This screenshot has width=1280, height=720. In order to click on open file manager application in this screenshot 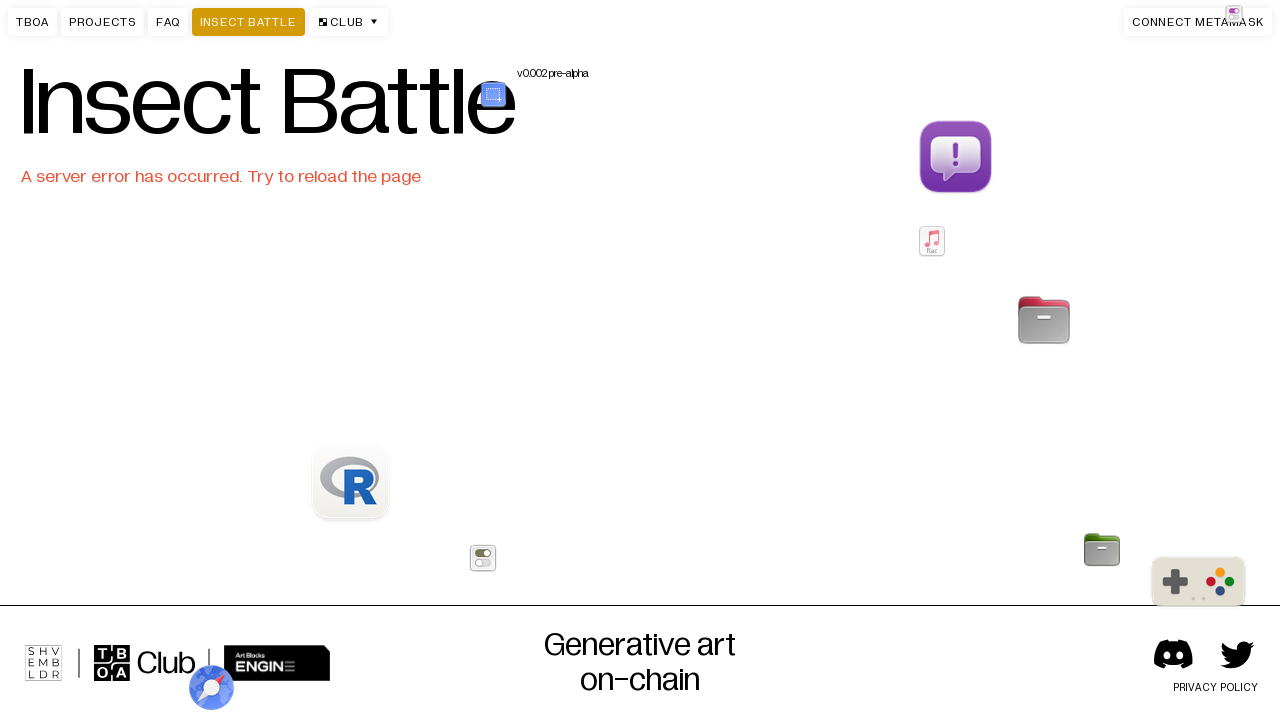, I will do `click(1044, 320)`.